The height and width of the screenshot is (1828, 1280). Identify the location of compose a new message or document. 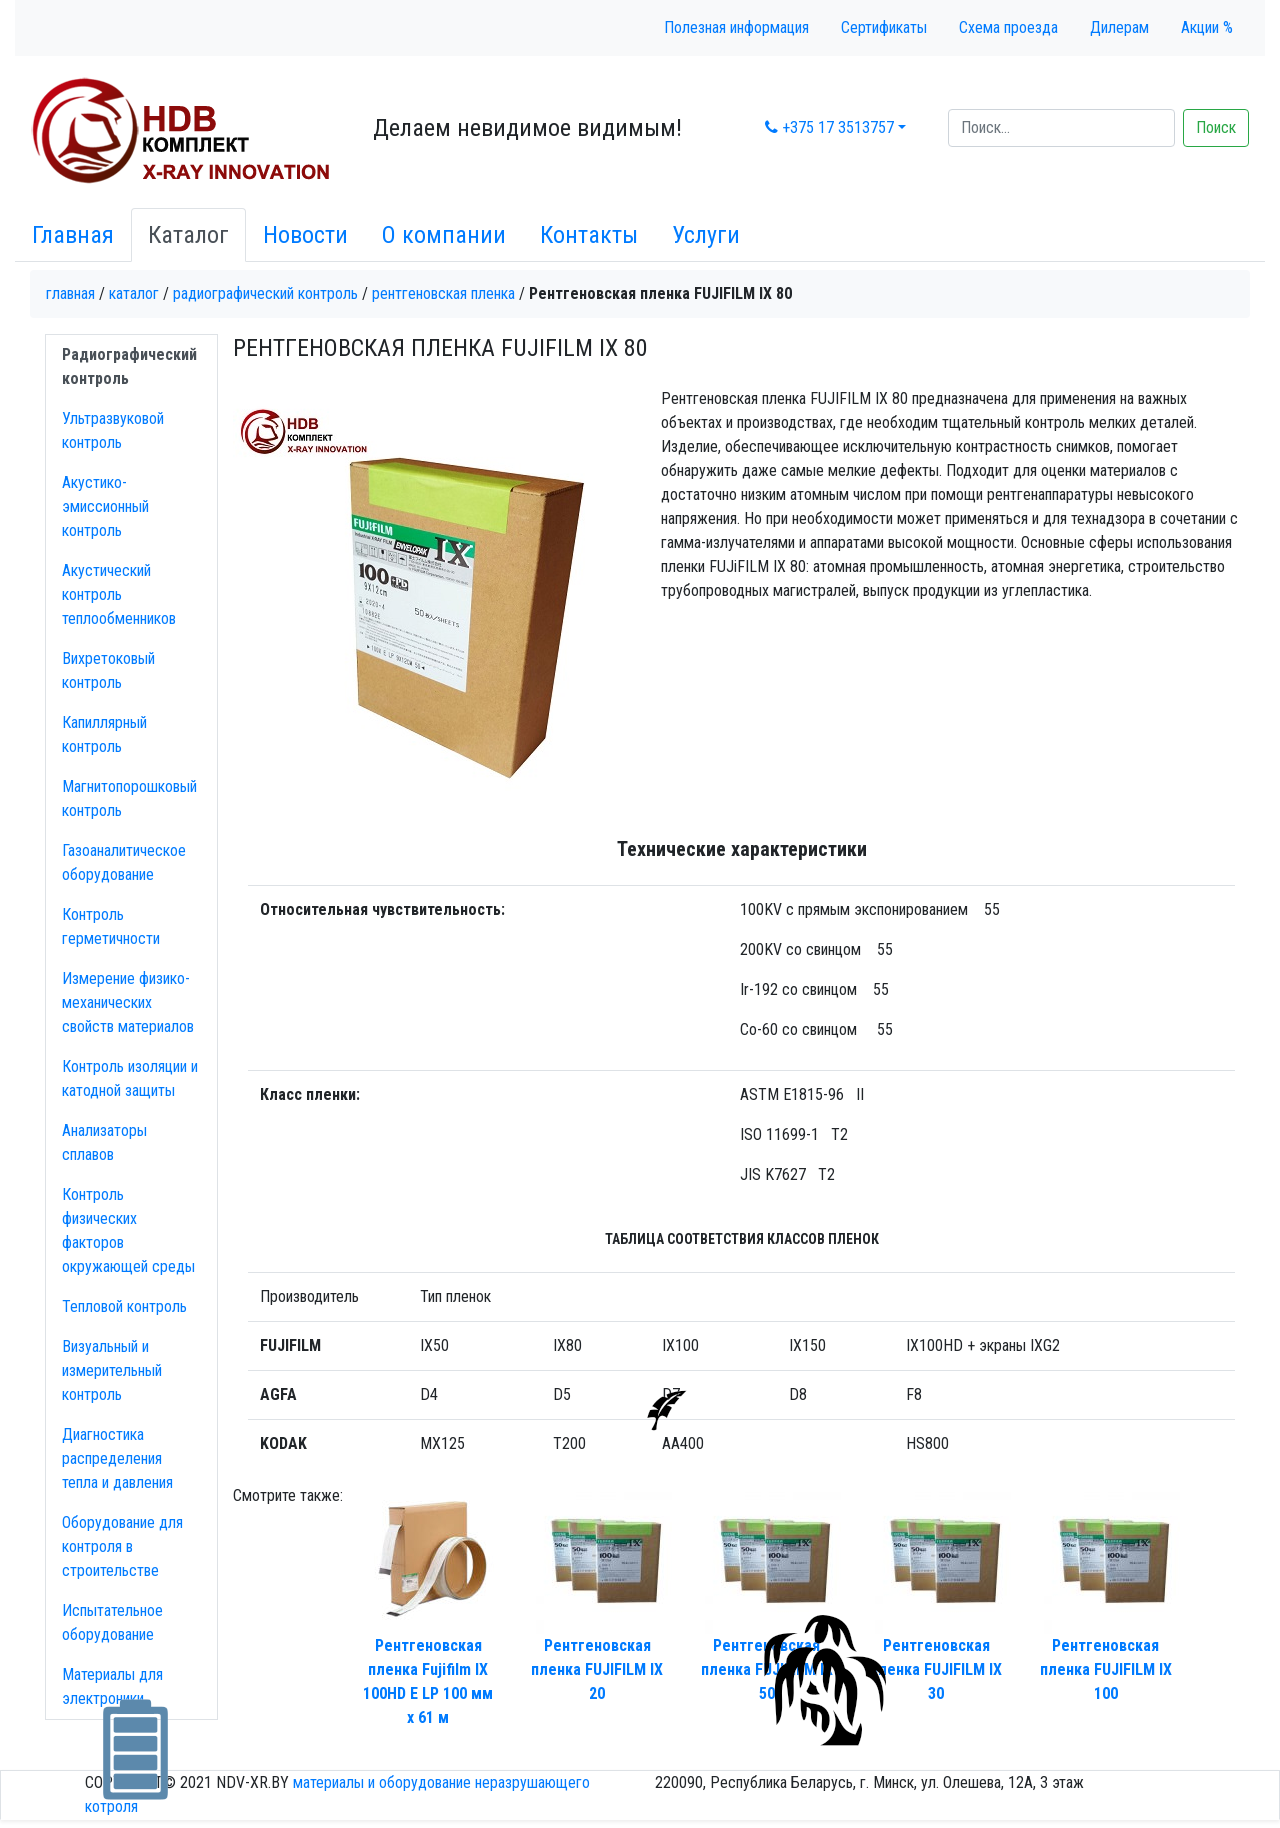
(667, 1410).